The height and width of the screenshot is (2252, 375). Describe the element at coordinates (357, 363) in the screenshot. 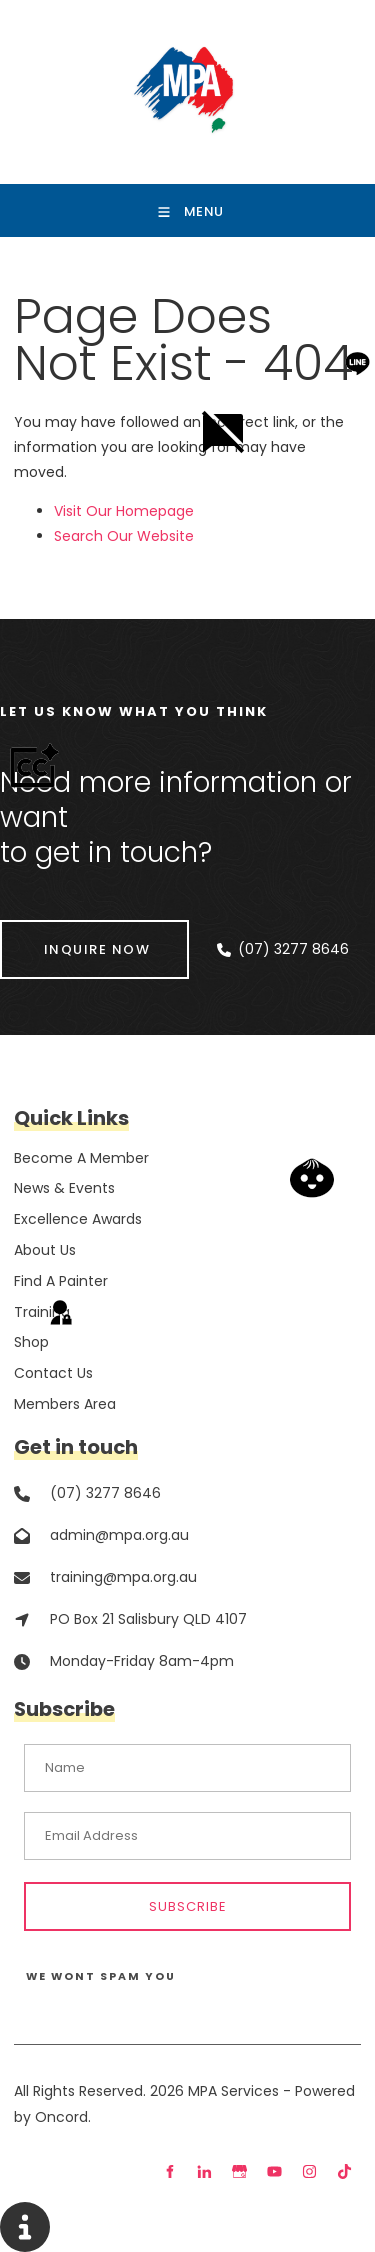

I see `open the LINE messaging app` at that location.